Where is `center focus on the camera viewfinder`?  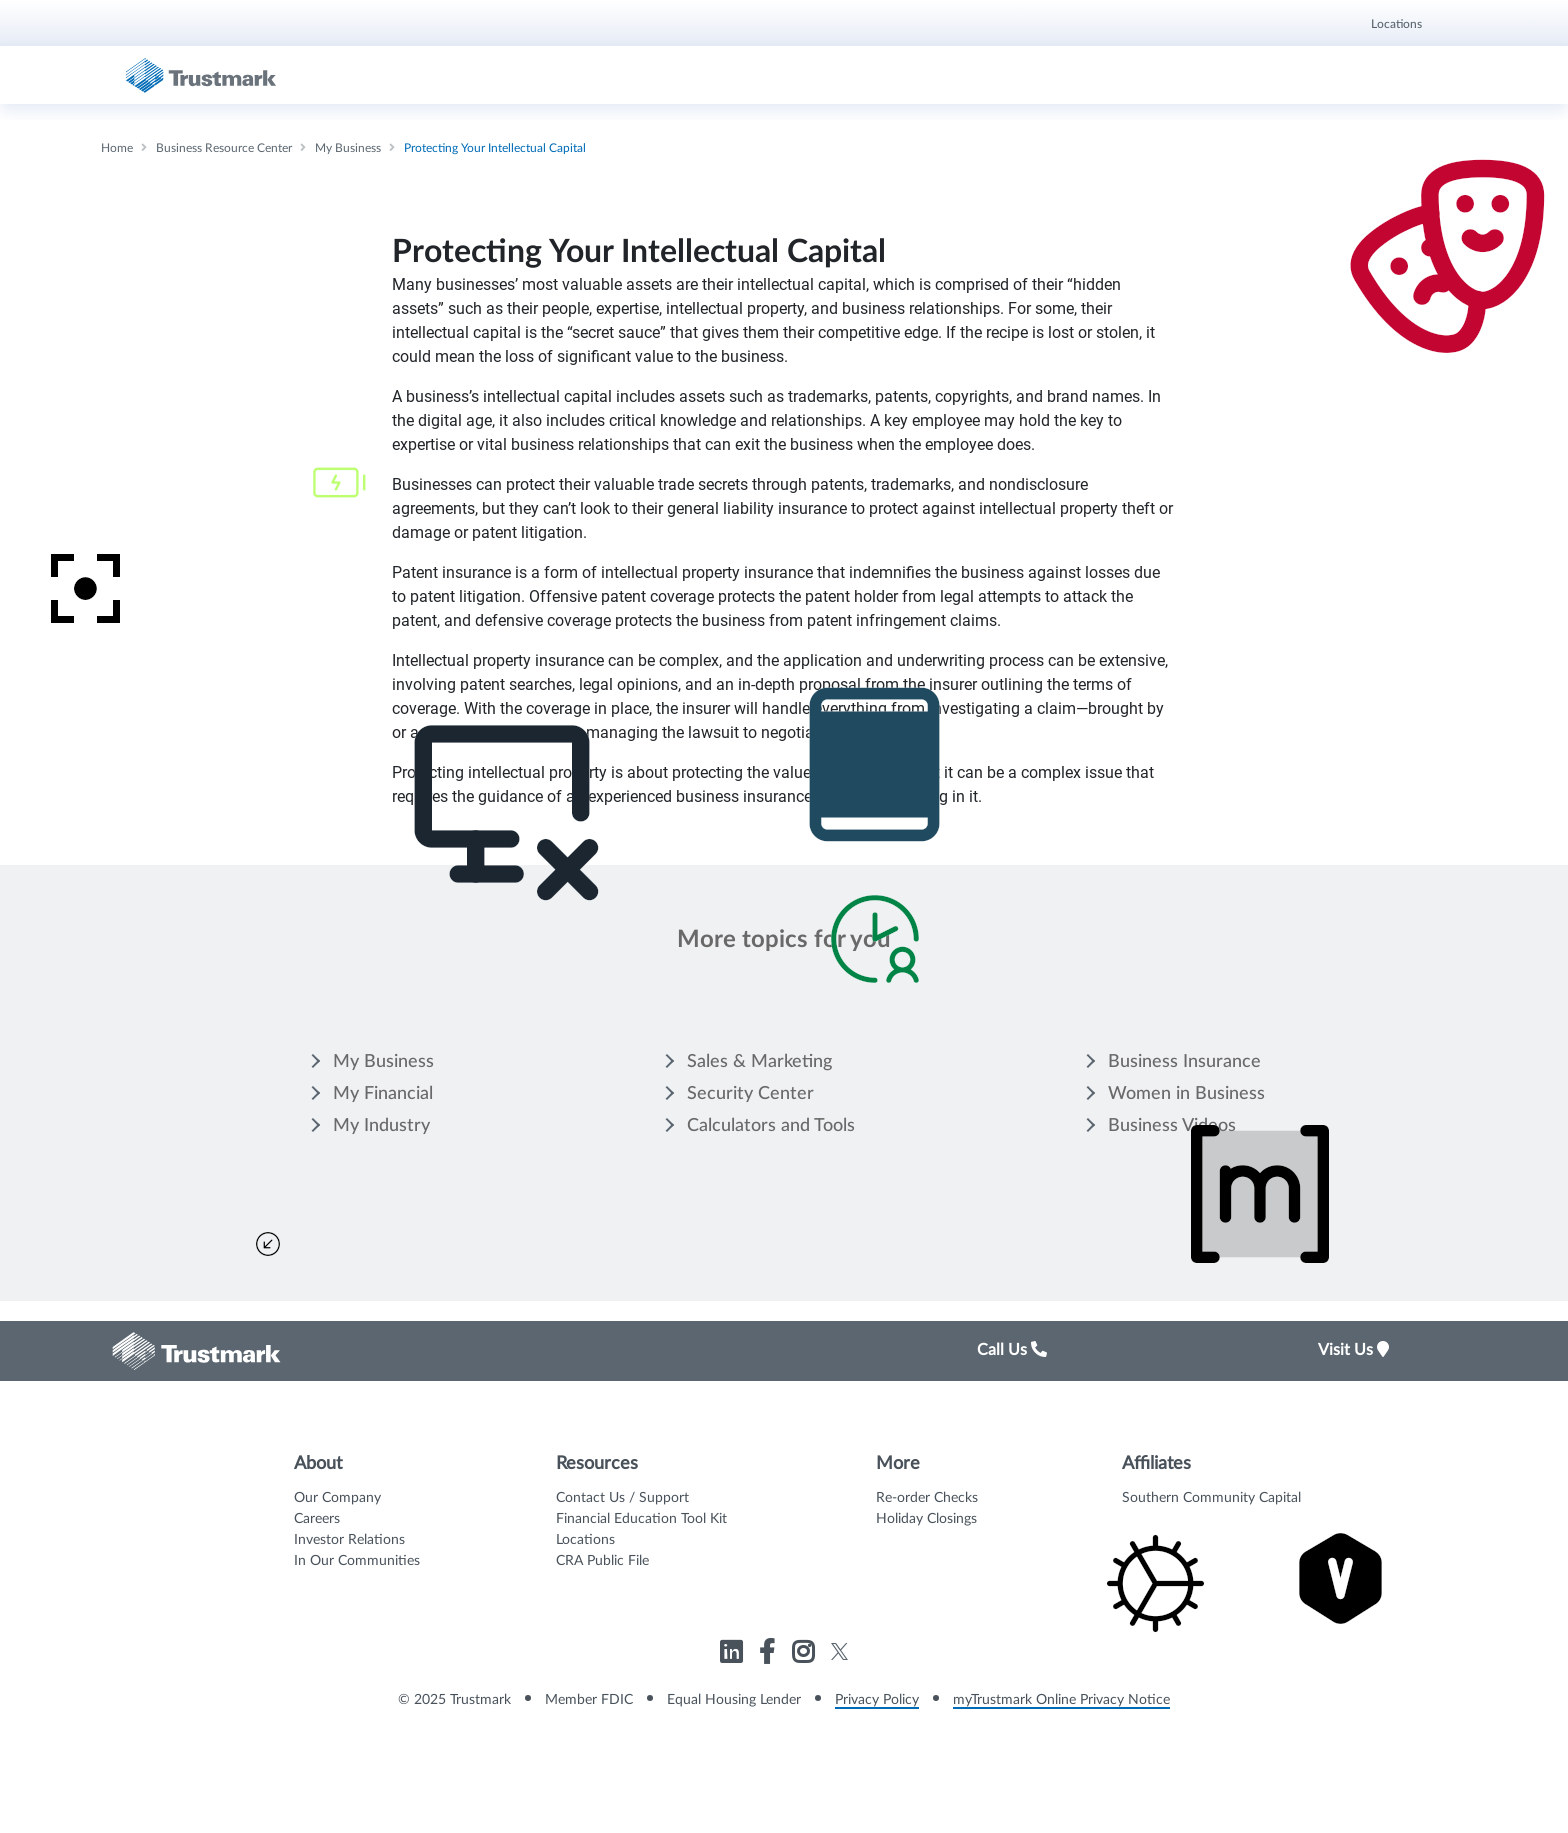 center focus on the camera viewfinder is located at coordinates (85, 588).